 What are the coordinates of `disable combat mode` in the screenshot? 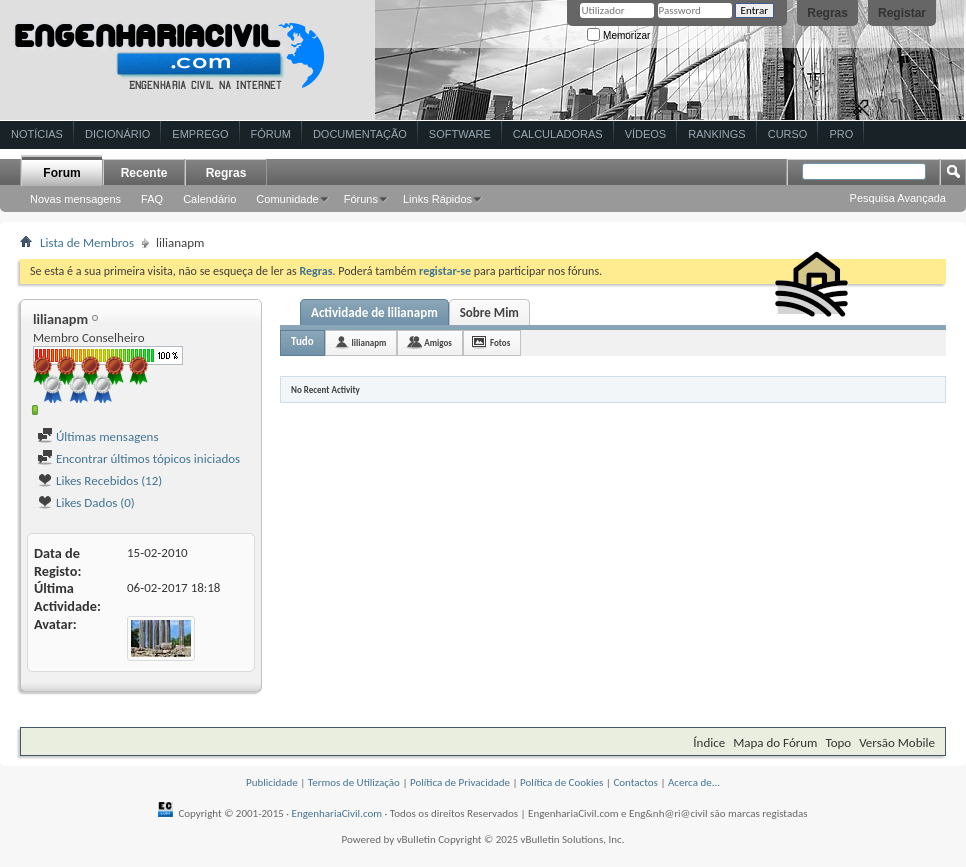 It's located at (860, 107).